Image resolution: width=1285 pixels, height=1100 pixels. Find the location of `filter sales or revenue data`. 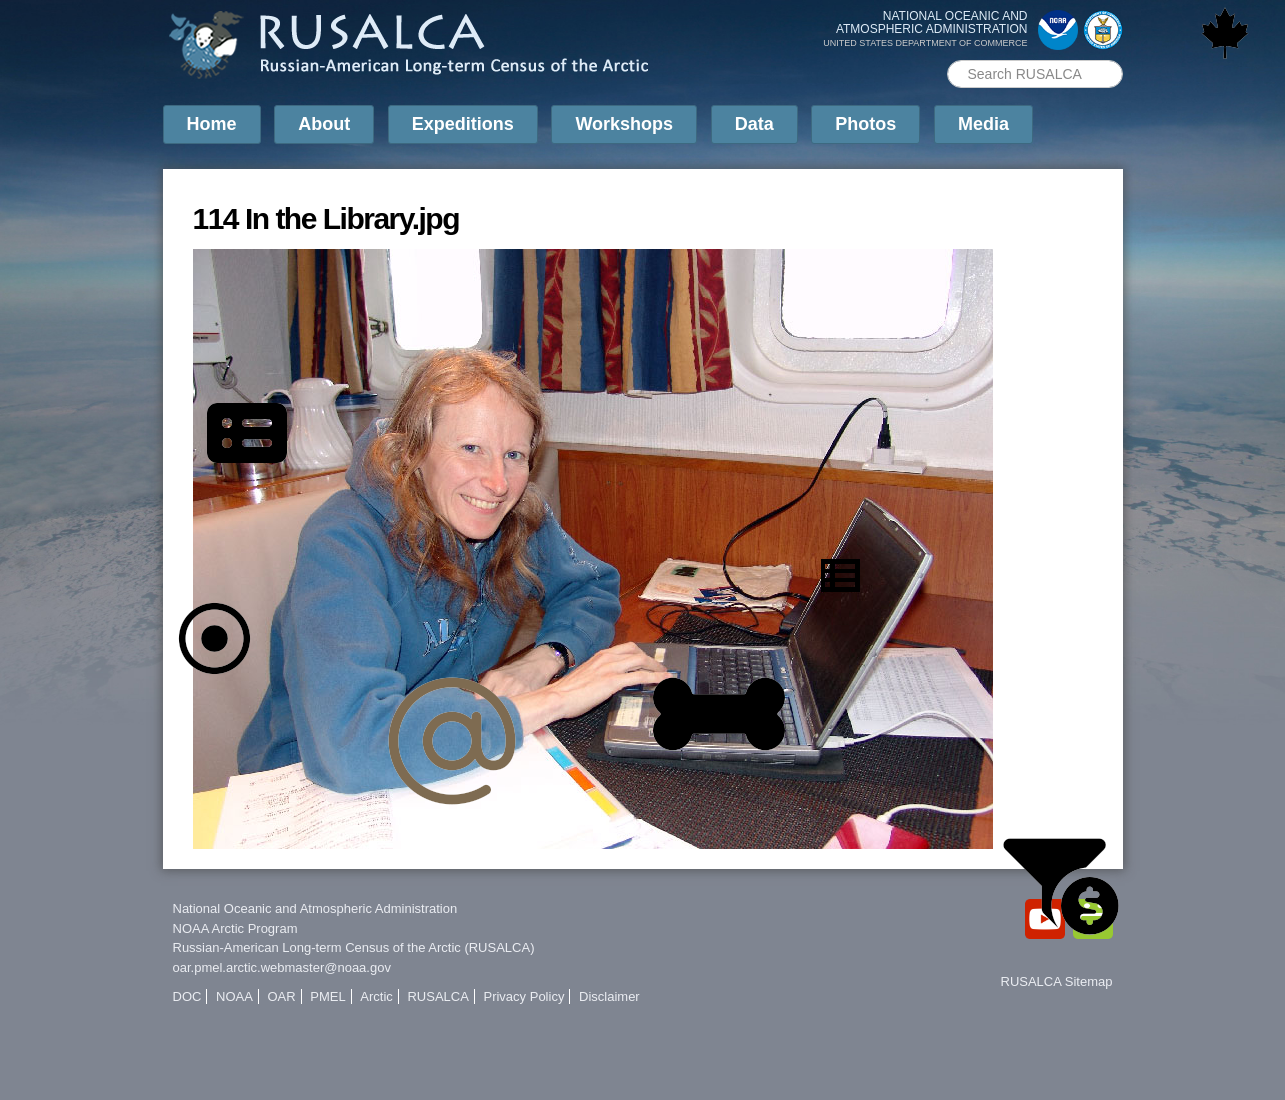

filter sales or revenue data is located at coordinates (1061, 877).